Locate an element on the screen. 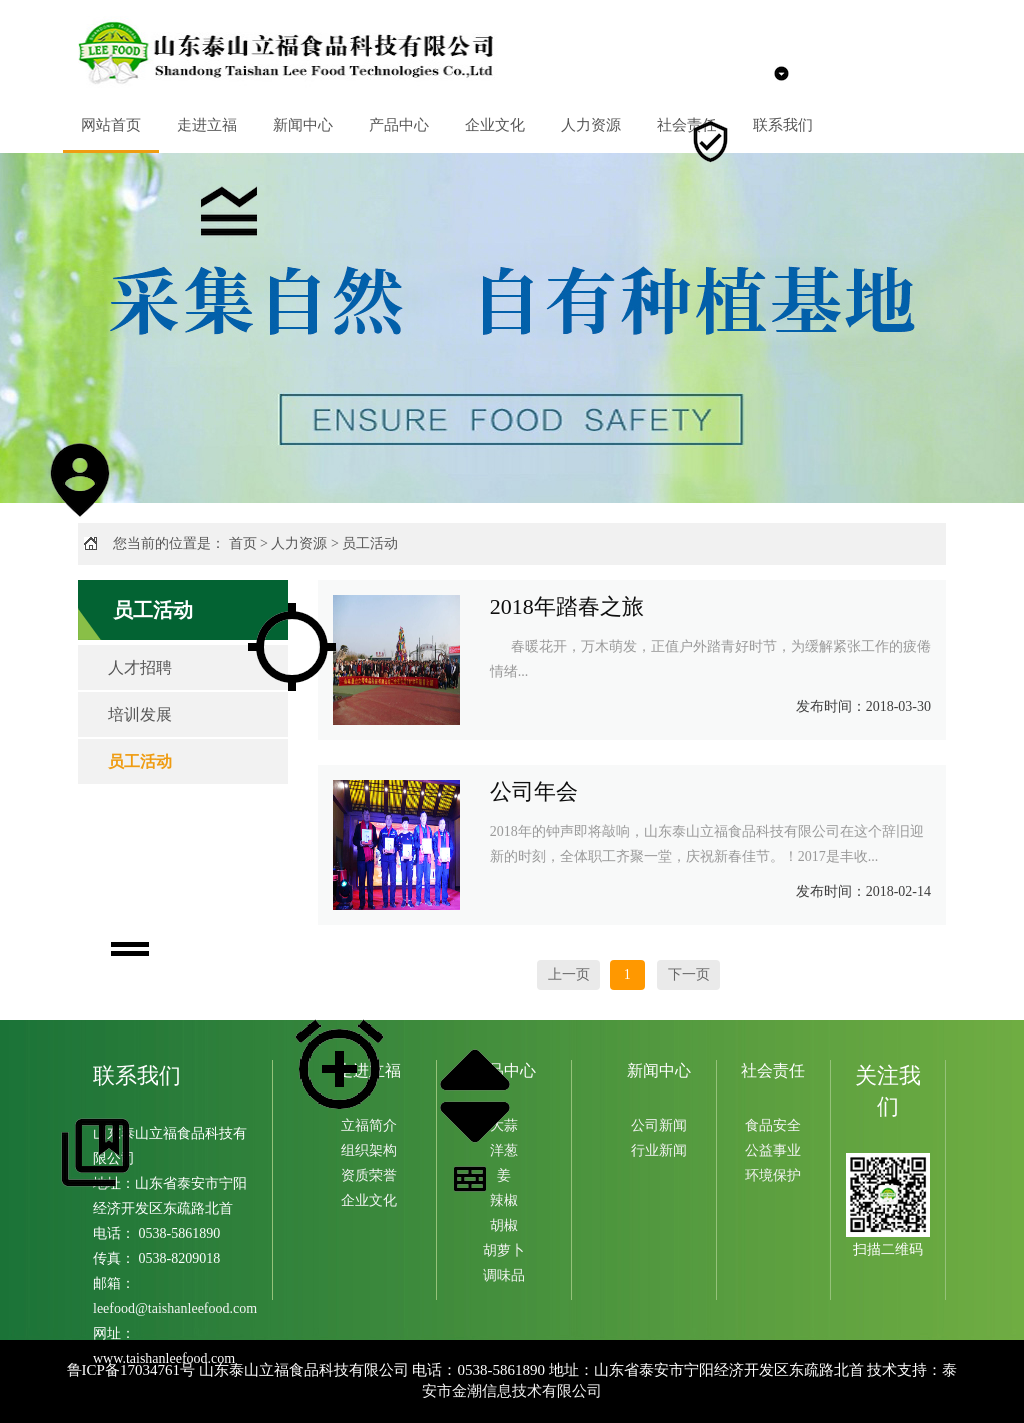 The height and width of the screenshot is (1423, 1024). searching for current location is located at coordinates (292, 647).